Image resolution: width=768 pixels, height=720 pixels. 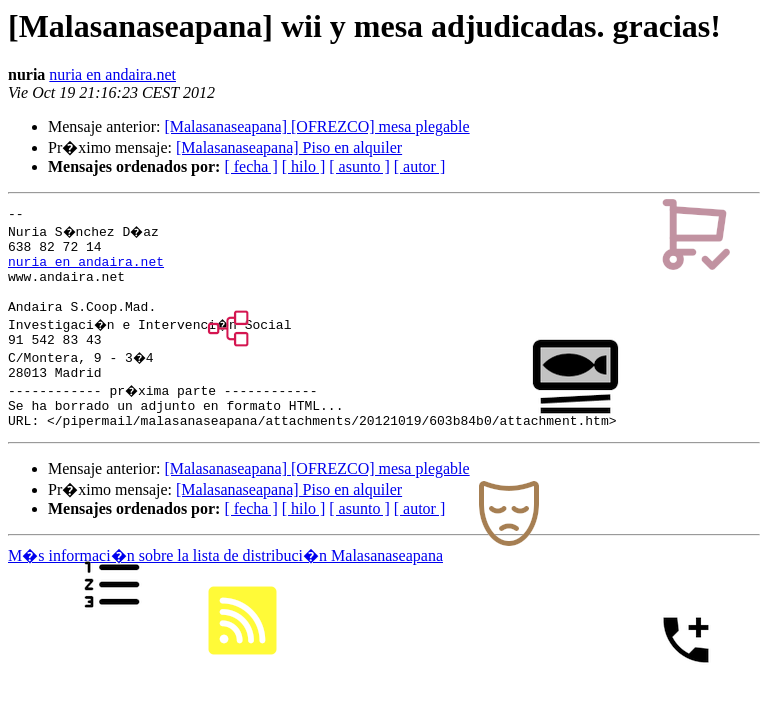 I want to click on indicates sad or negative mood/emotion, so click(x=509, y=511).